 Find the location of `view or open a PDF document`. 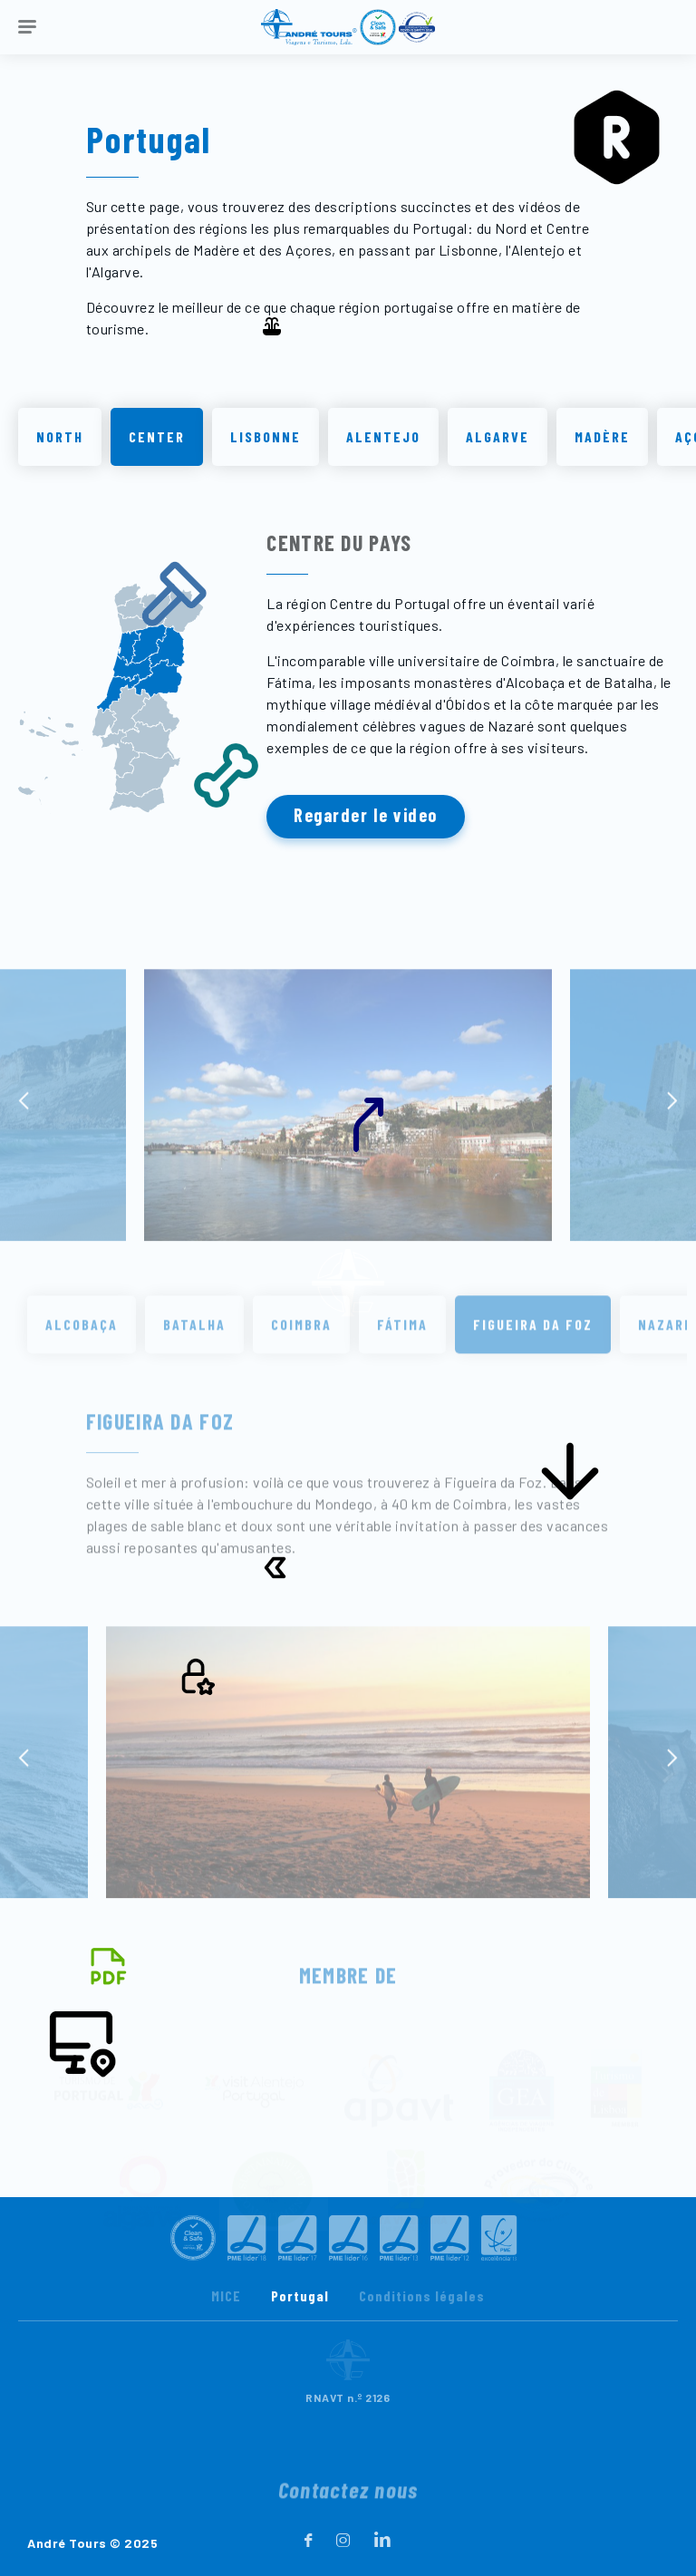

view or open a PDF document is located at coordinates (108, 1968).